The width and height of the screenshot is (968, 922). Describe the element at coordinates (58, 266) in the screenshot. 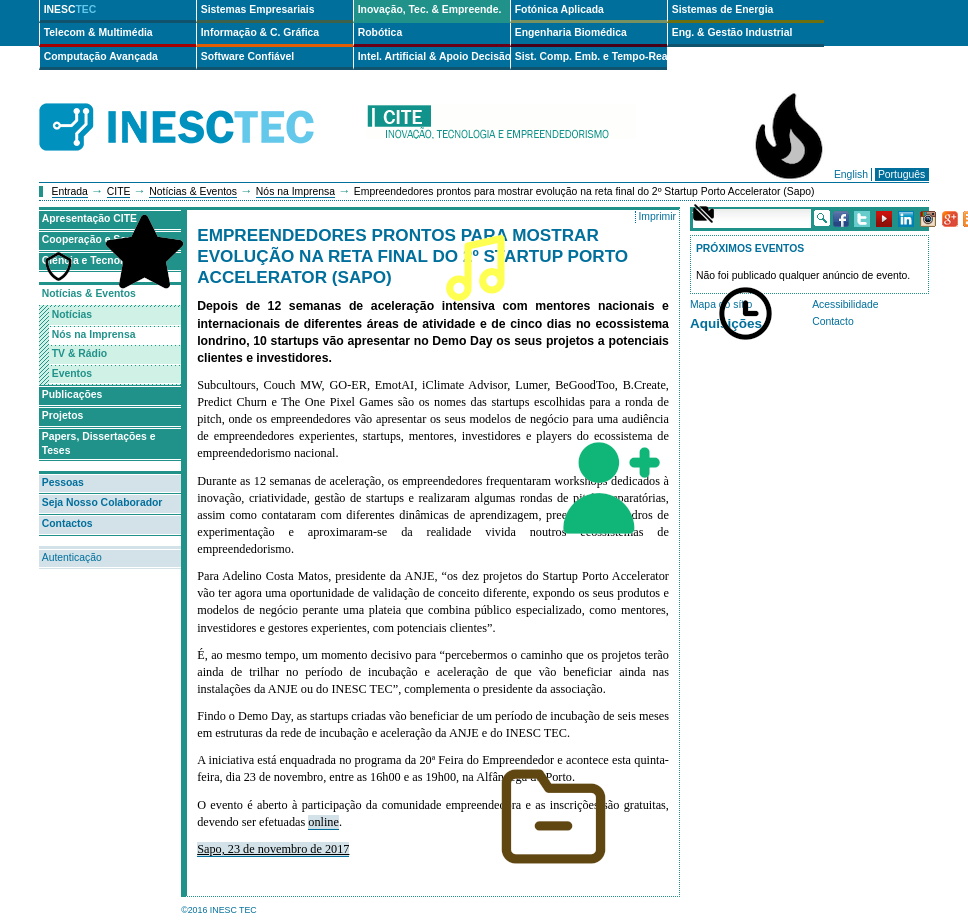

I see `access security settings` at that location.